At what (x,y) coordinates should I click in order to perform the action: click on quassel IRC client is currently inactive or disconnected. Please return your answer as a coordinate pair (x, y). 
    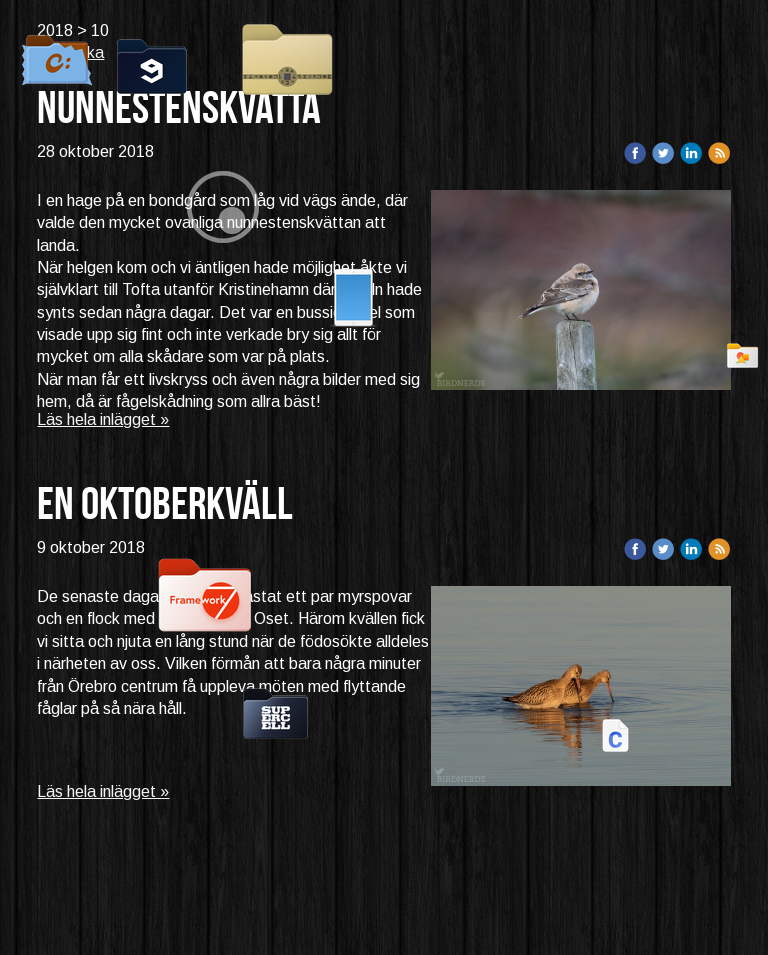
    Looking at the image, I should click on (223, 207).